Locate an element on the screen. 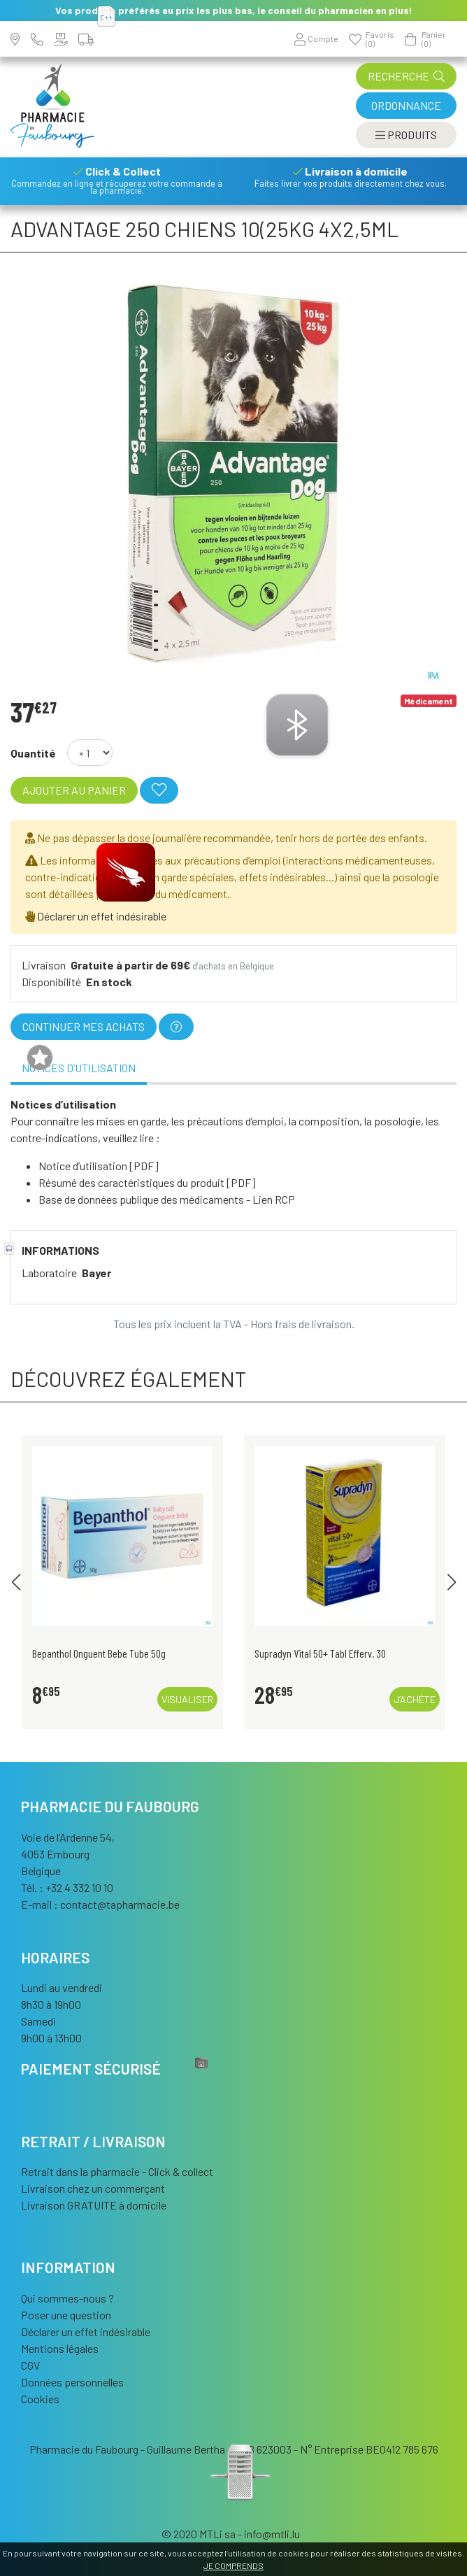 The width and height of the screenshot is (467, 2576). open an audacity project file is located at coordinates (9, 1248).